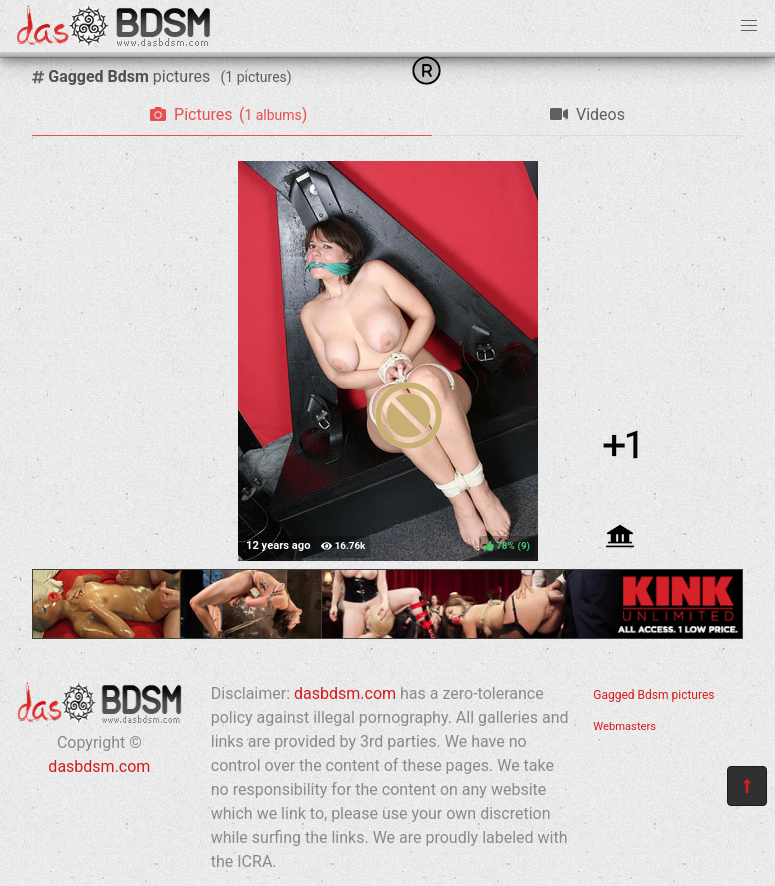 This screenshot has width=775, height=886. Describe the element at coordinates (620, 445) in the screenshot. I see `increase exposure by one stop` at that location.